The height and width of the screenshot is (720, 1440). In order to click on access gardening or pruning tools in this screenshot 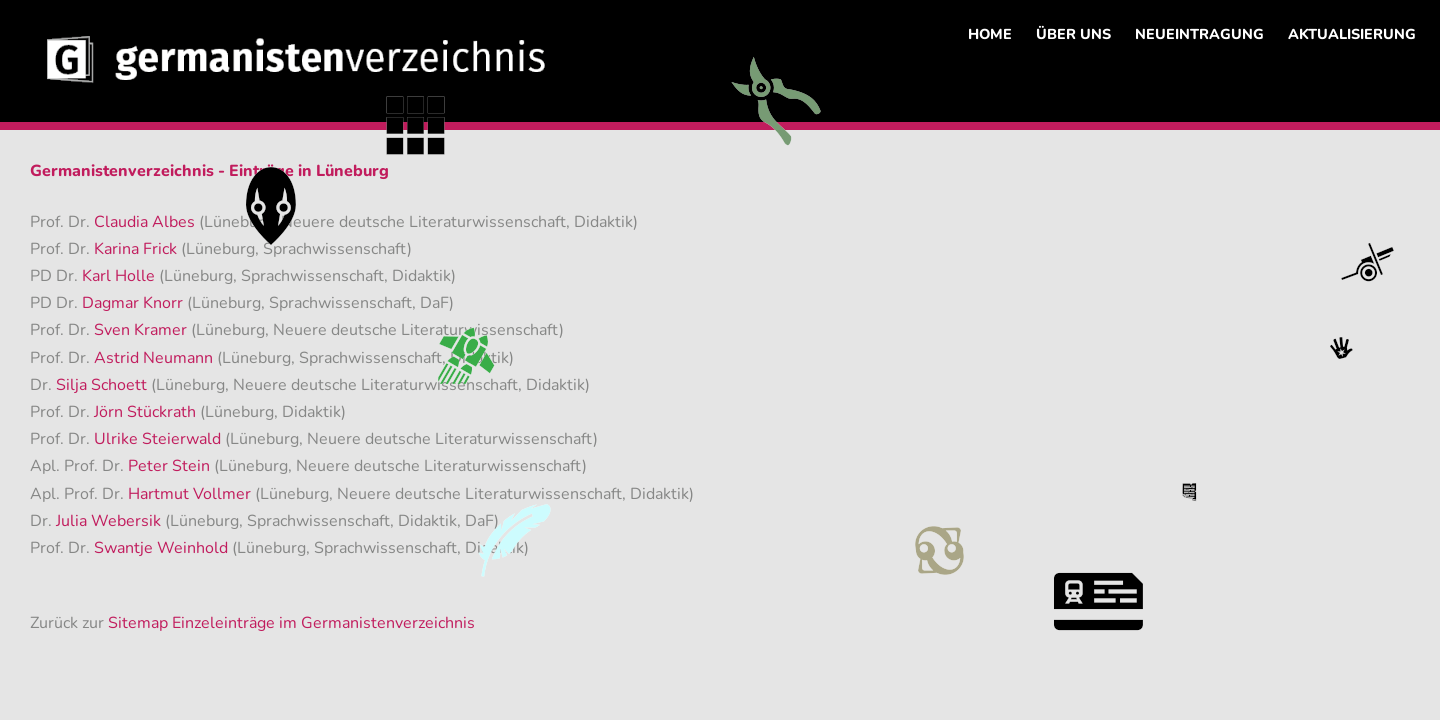, I will do `click(776, 101)`.